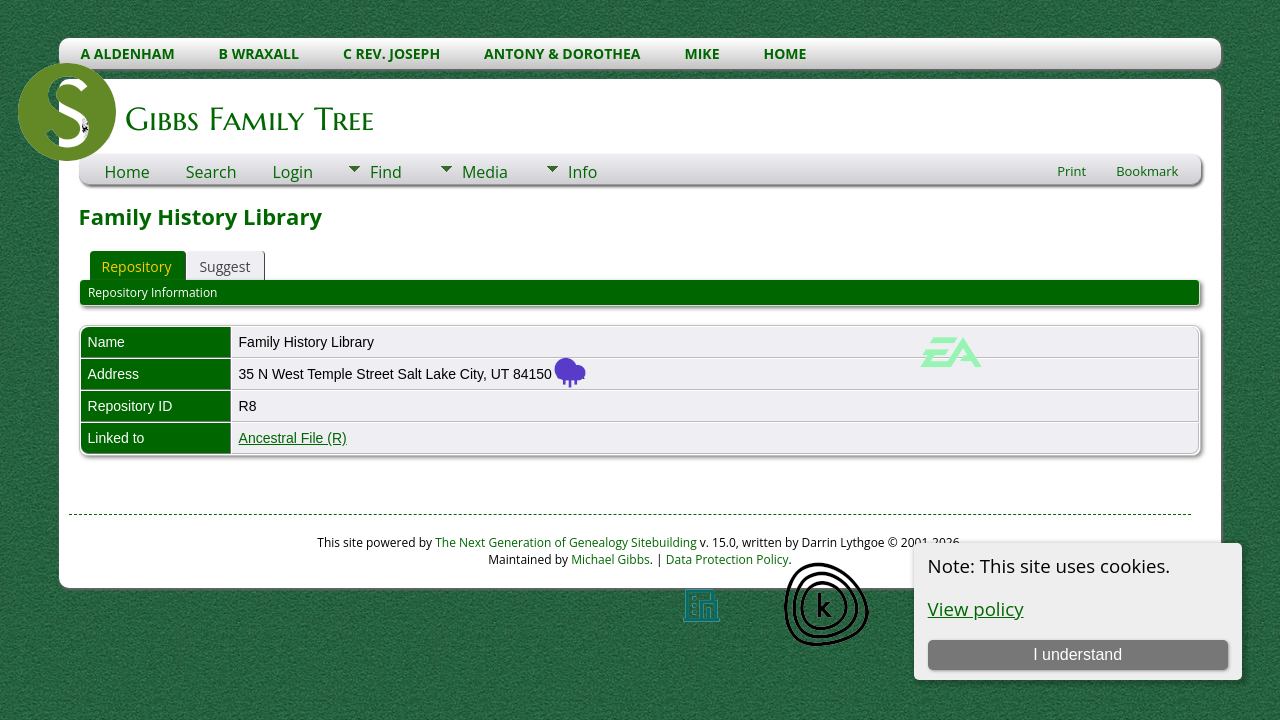 The image size is (1280, 720). What do you see at coordinates (951, 352) in the screenshot?
I see `electronic arts company logo` at bounding box center [951, 352].